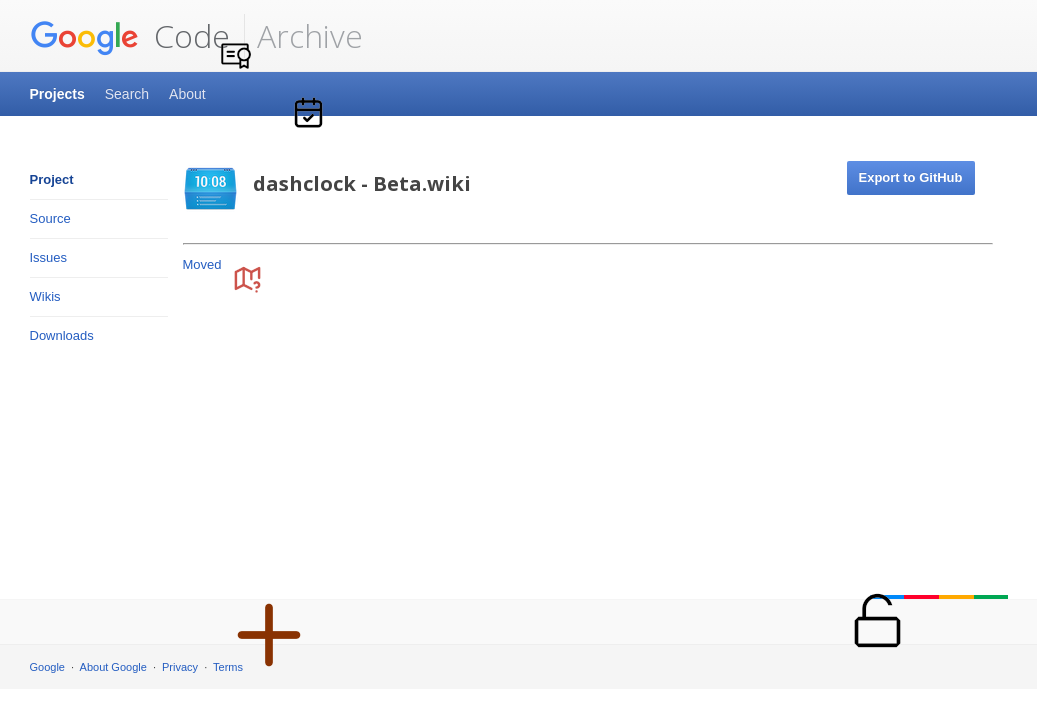 The image size is (1037, 720). What do you see at coordinates (308, 112) in the screenshot?
I see `confirm or complete a scheduled event` at bounding box center [308, 112].